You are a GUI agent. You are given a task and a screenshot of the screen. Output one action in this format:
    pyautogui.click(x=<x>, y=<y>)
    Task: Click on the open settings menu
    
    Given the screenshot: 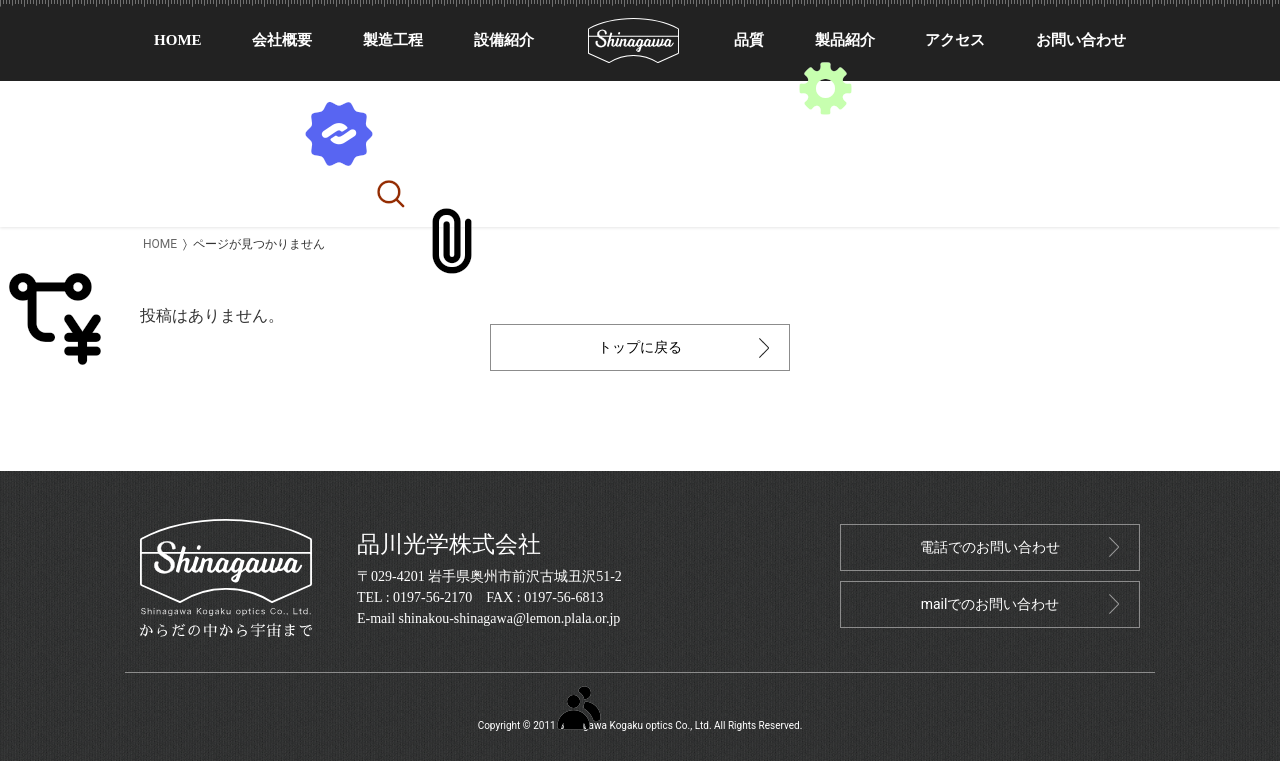 What is the action you would take?
    pyautogui.click(x=825, y=88)
    